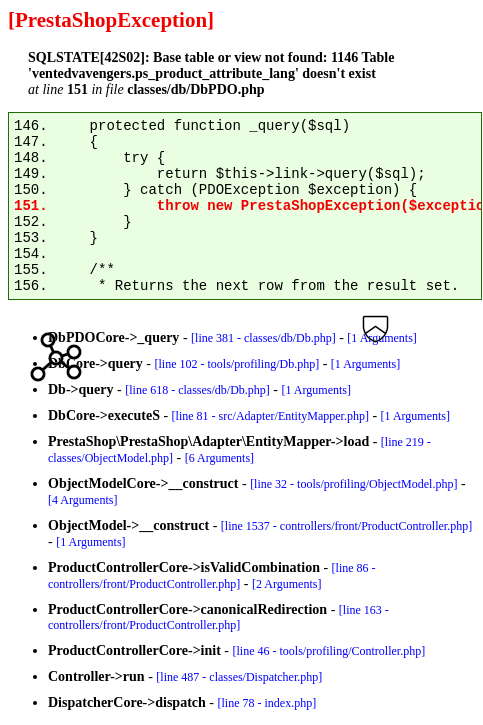 The image size is (483, 725). Describe the element at coordinates (56, 358) in the screenshot. I see `view network connections or relationships` at that location.